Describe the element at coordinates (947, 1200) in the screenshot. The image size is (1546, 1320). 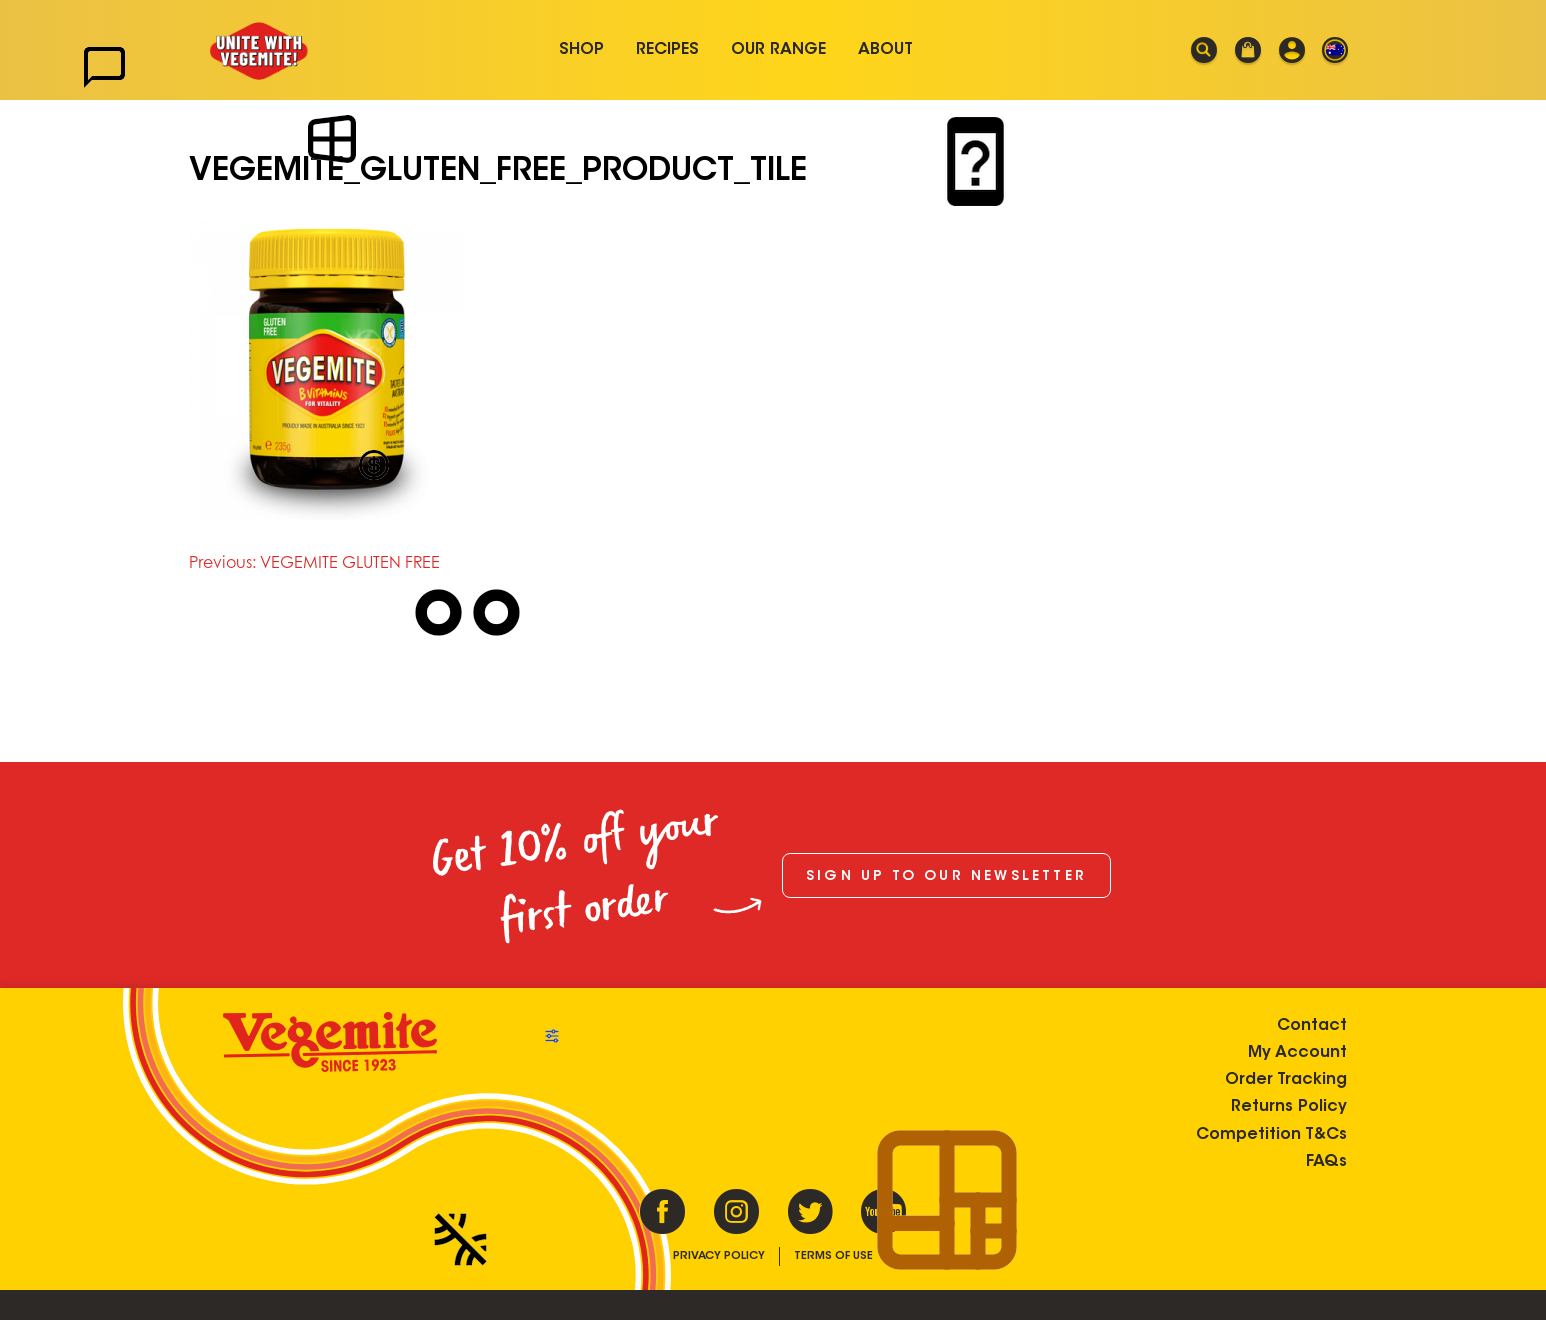
I see `view treemap visualization` at that location.